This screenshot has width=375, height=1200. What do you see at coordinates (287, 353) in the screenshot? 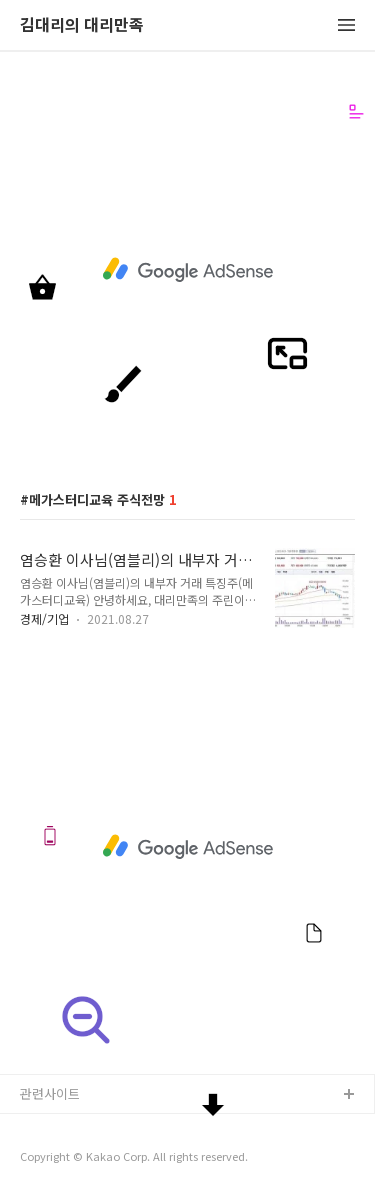
I see `disable picture-in-picture mode` at bounding box center [287, 353].